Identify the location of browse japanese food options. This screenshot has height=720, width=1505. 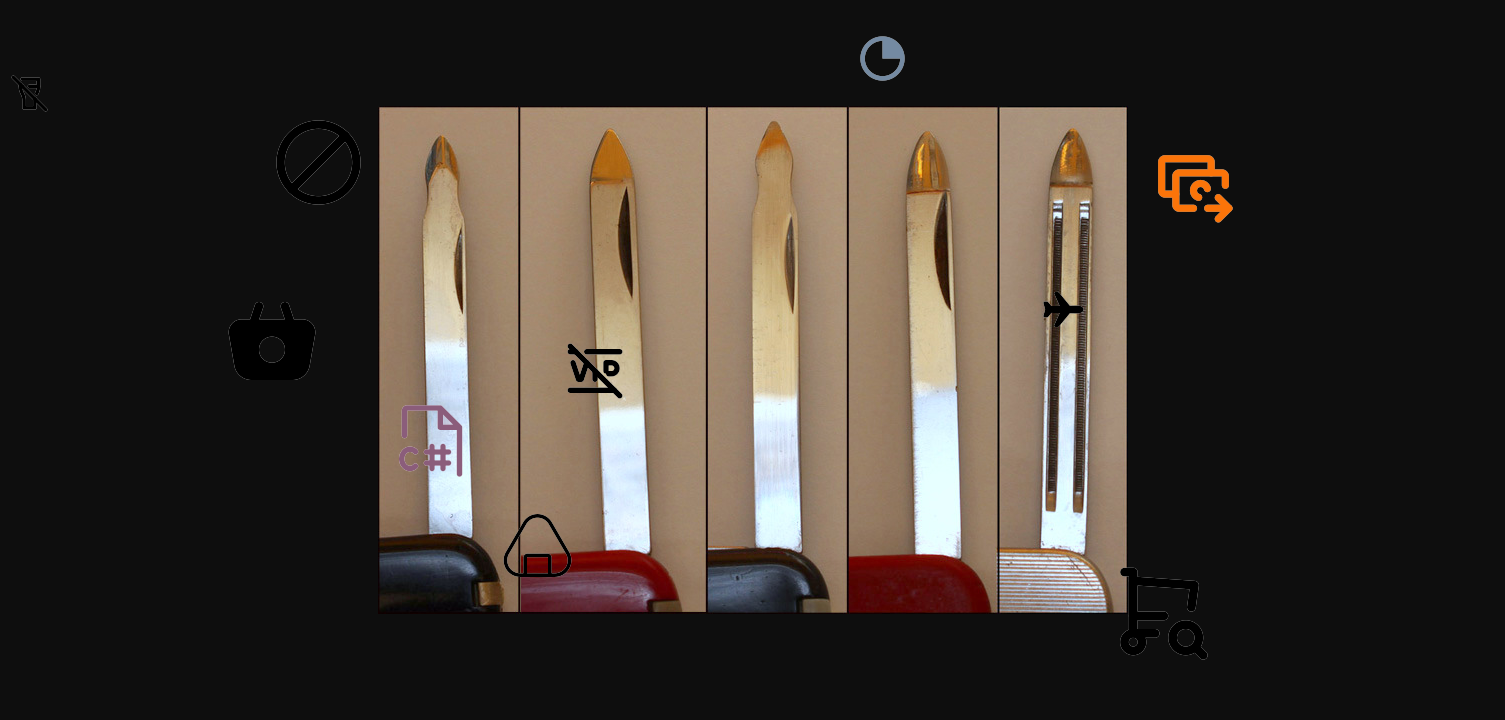
(537, 545).